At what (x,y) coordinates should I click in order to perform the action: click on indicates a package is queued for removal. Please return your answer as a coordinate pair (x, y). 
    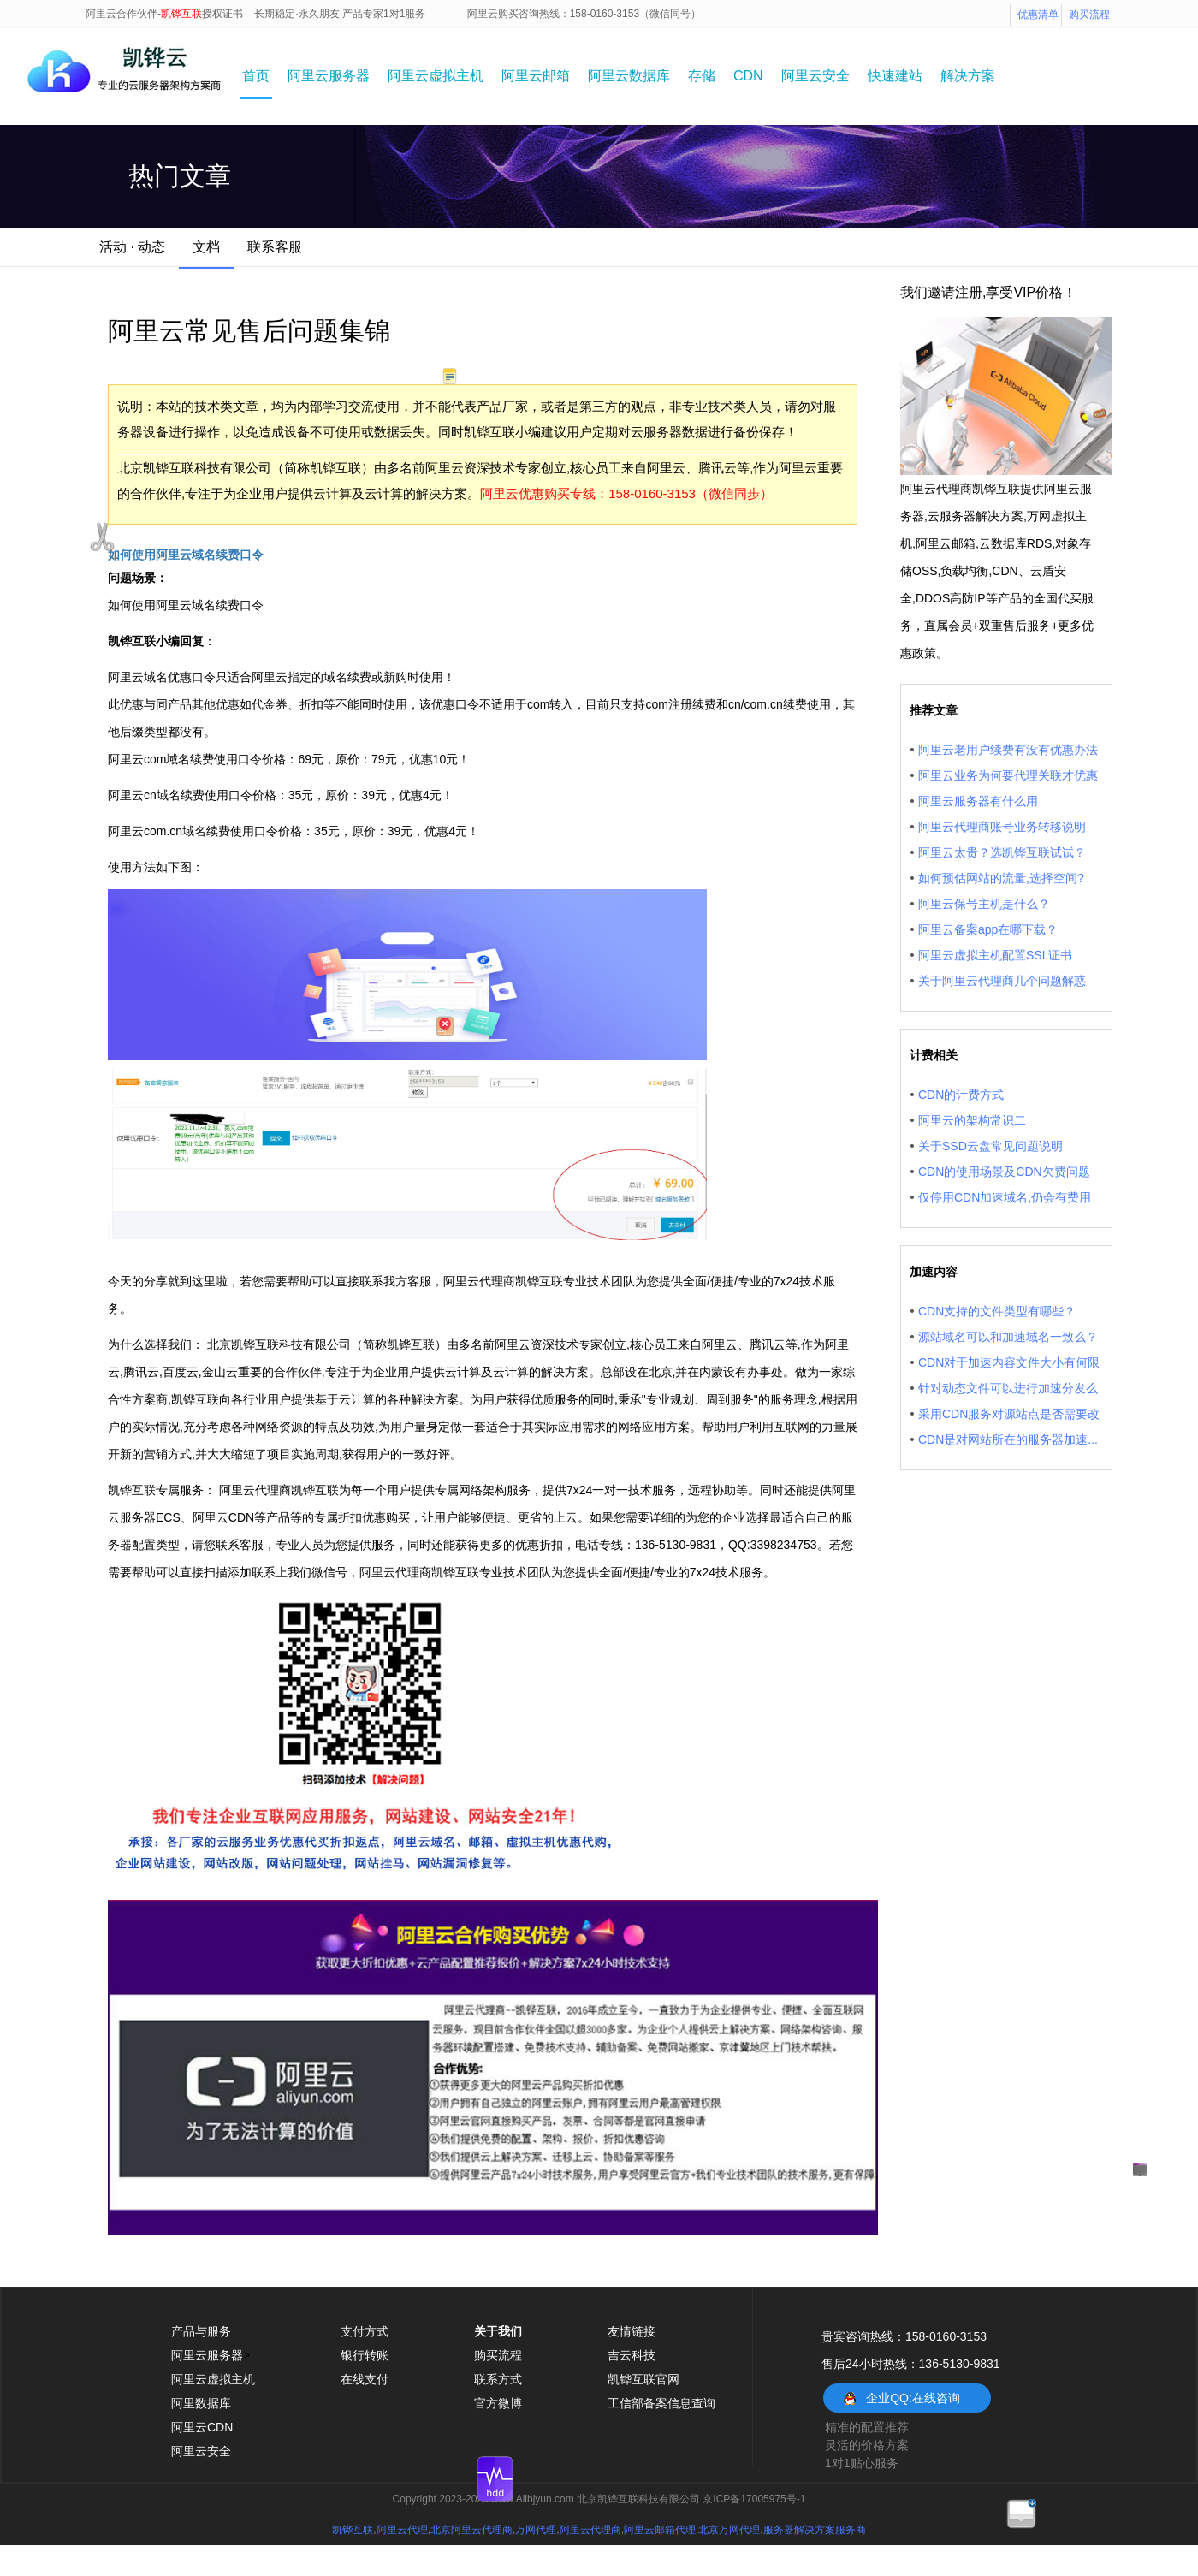
    Looking at the image, I should click on (445, 1026).